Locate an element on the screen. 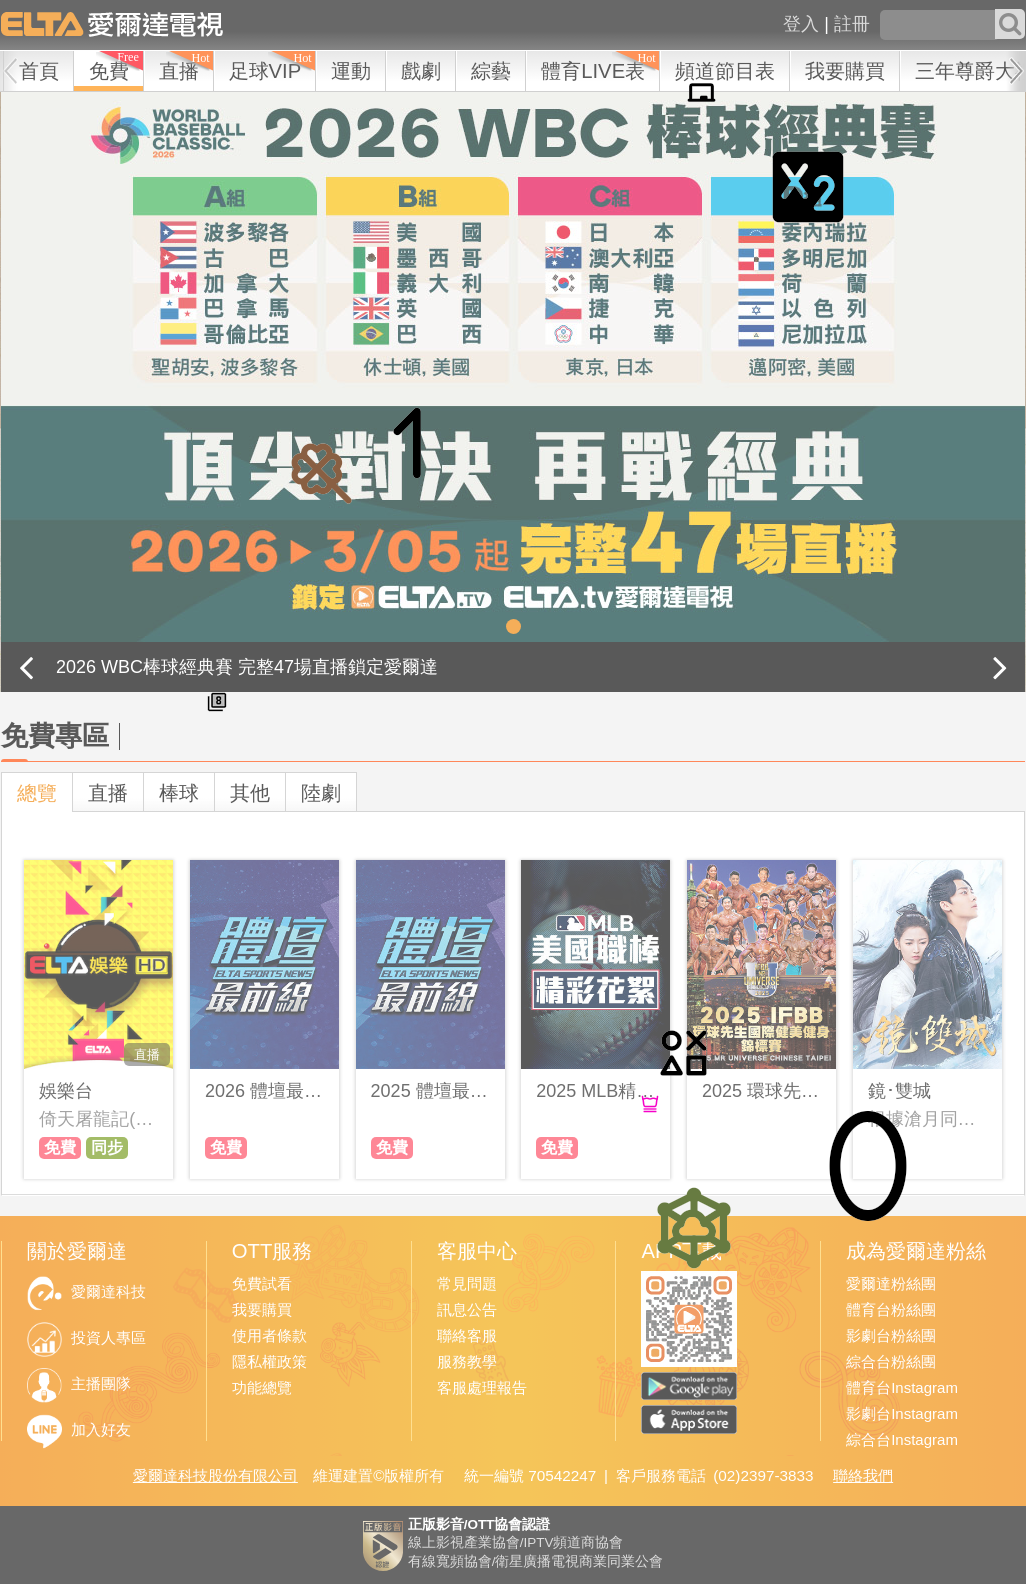  browse icon library or icon picker is located at coordinates (684, 1053).